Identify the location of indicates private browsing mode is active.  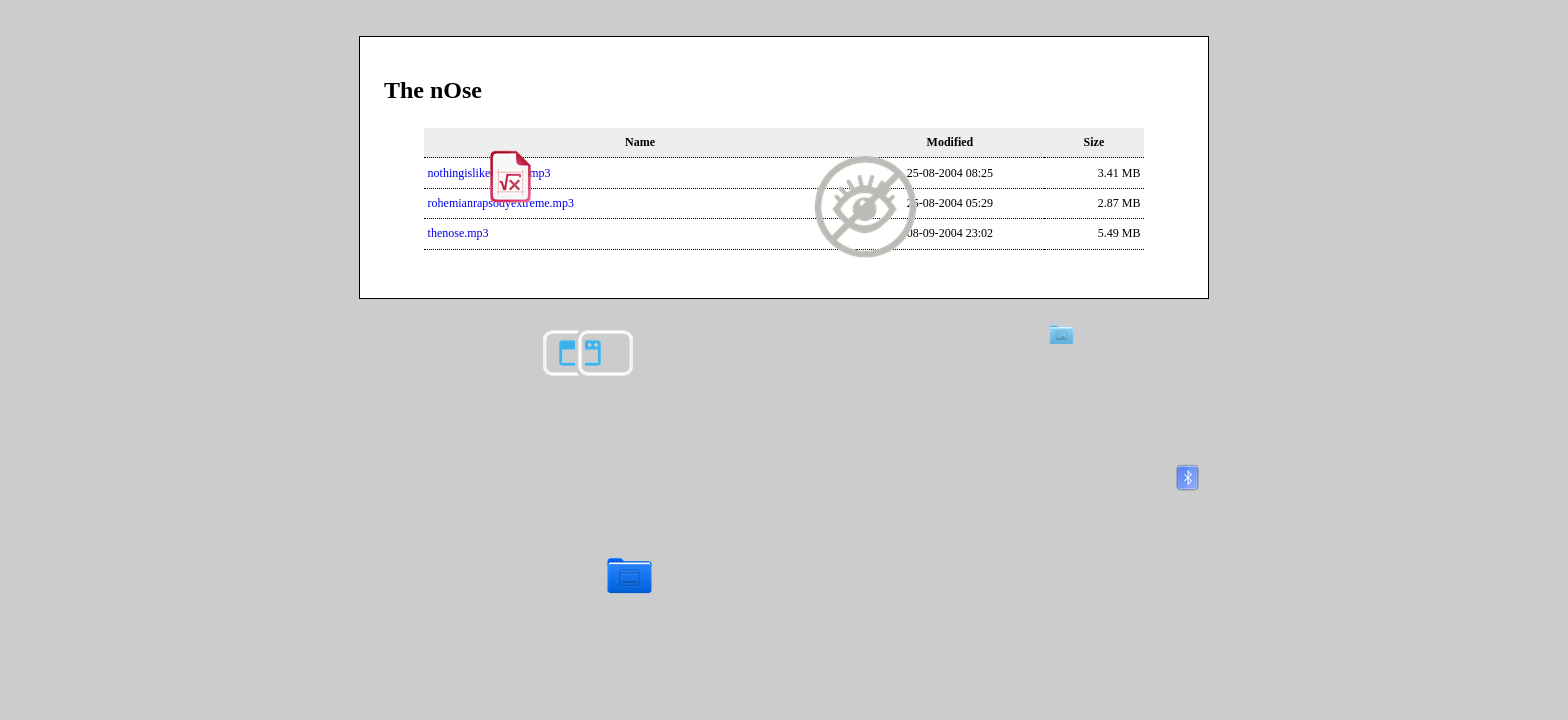
(865, 207).